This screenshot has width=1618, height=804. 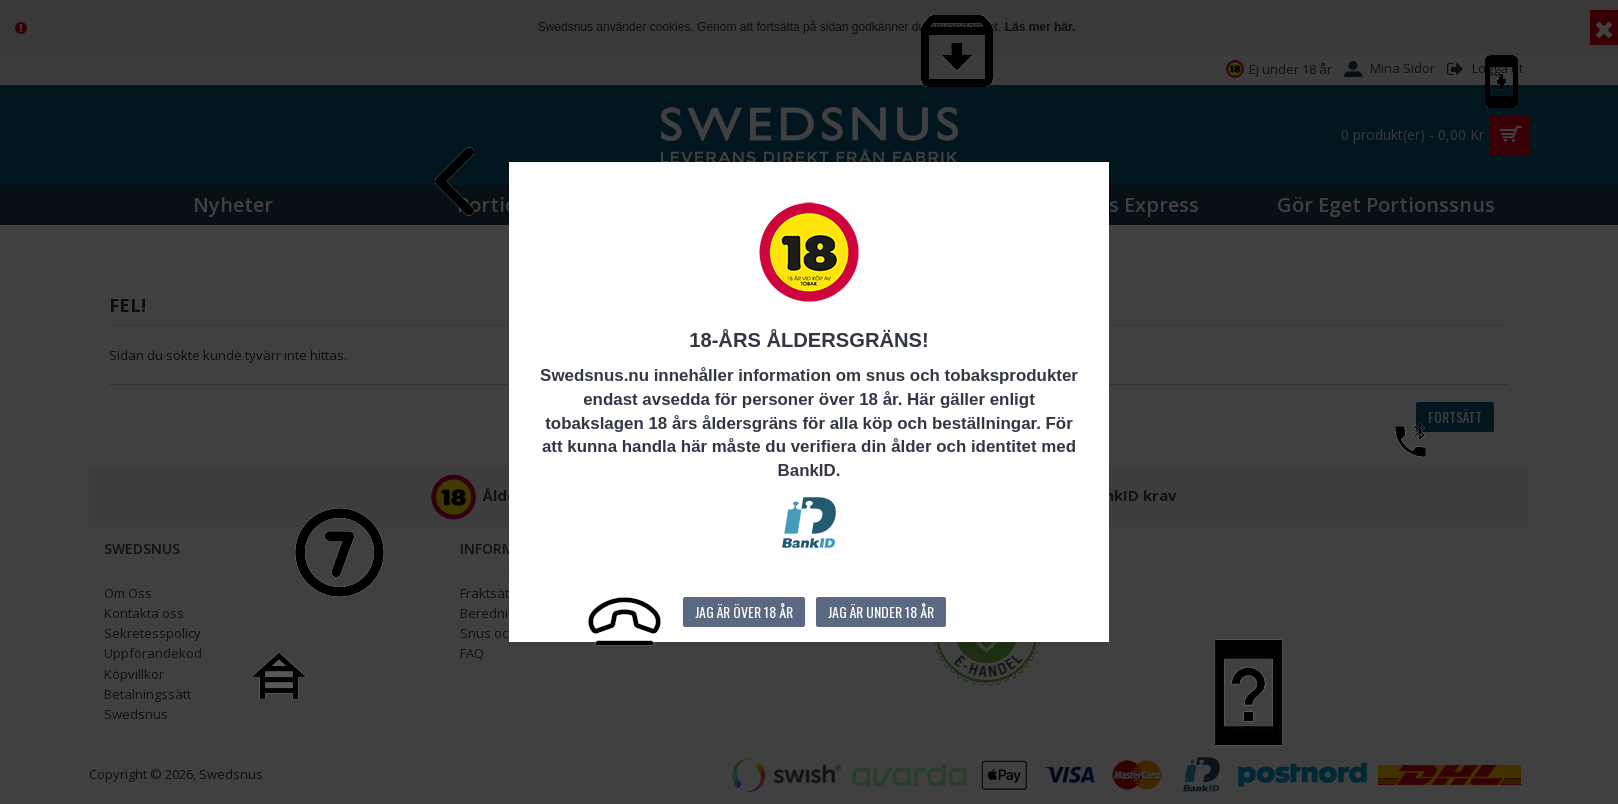 What do you see at coordinates (1410, 441) in the screenshot?
I see `indicates an active call using a bluetooth speaker` at bounding box center [1410, 441].